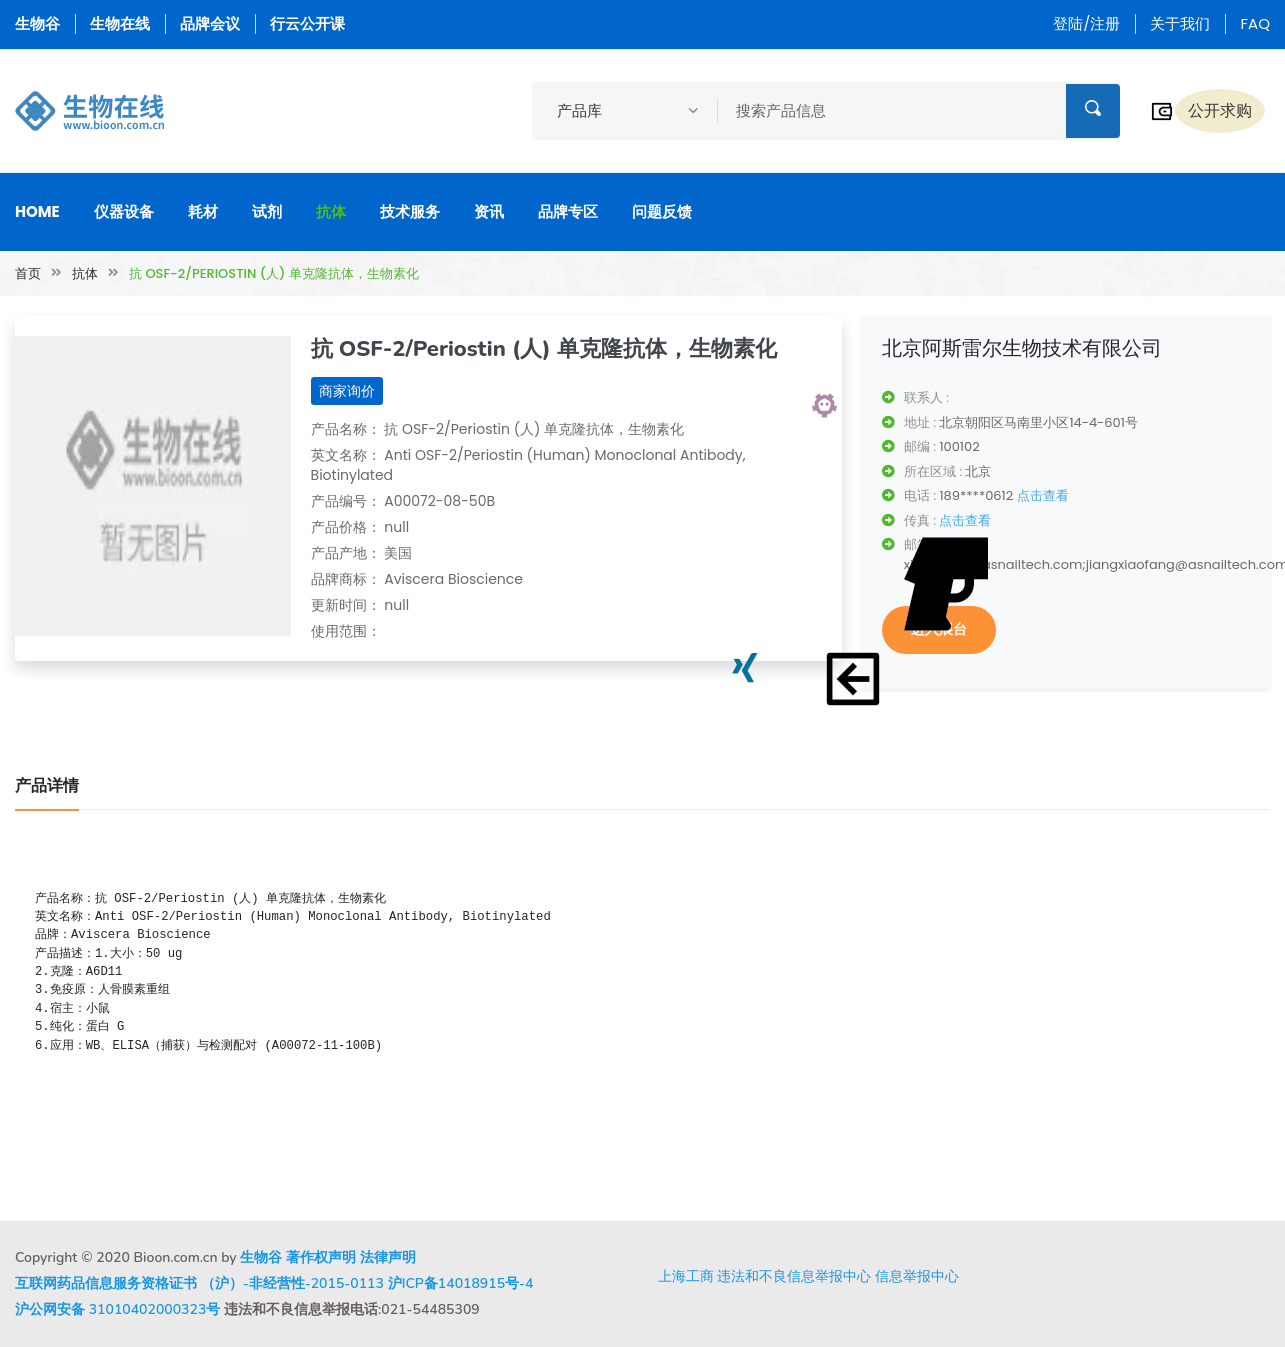  I want to click on go back to the previous screen, so click(853, 679).